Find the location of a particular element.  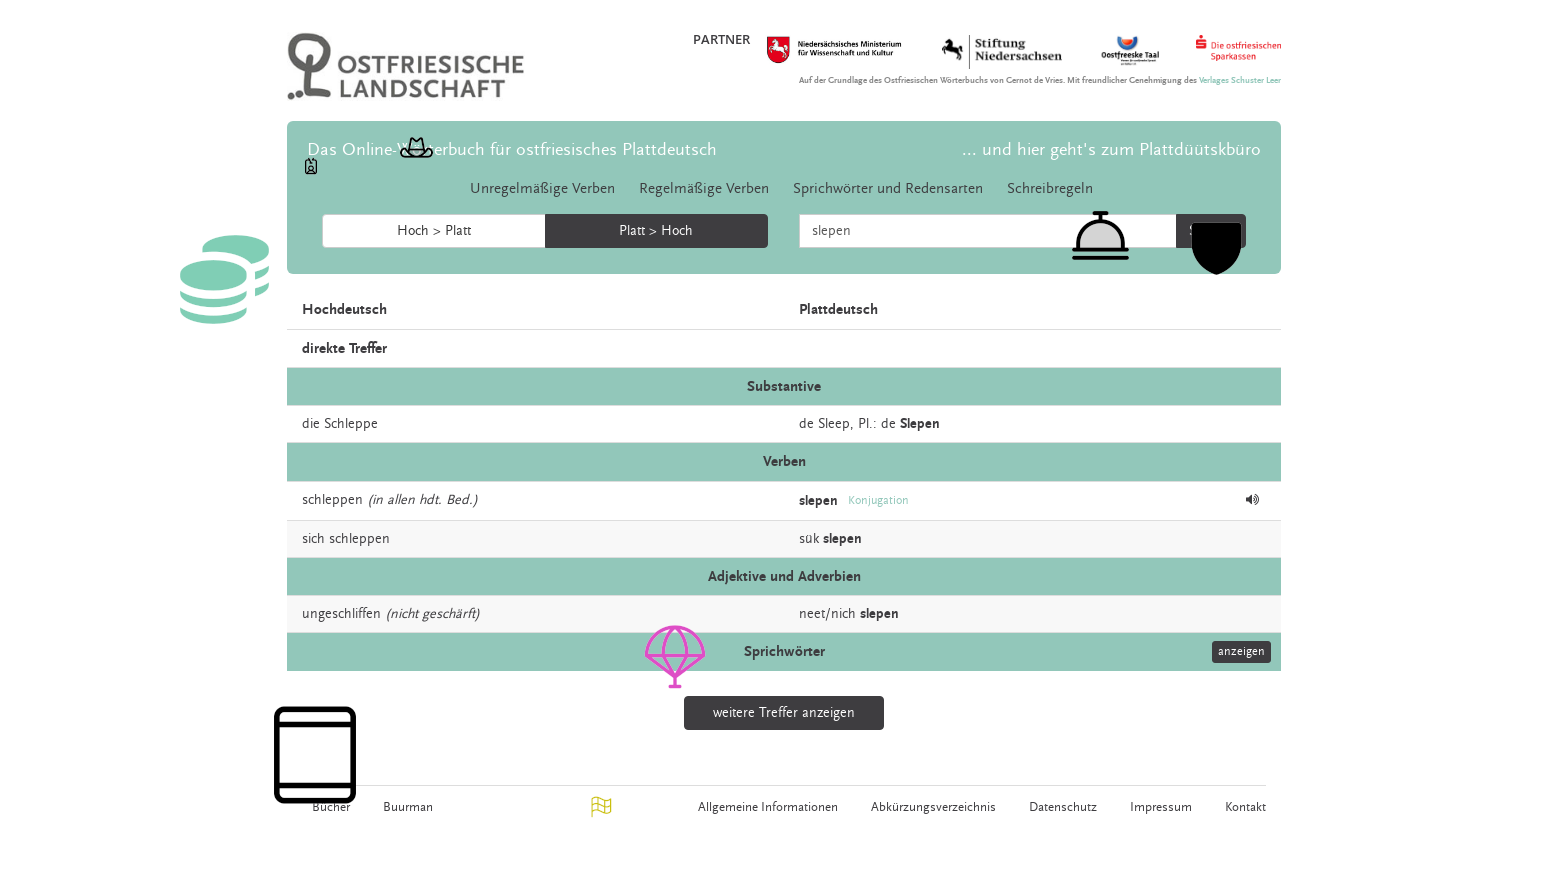

request assistance or service is located at coordinates (1100, 237).